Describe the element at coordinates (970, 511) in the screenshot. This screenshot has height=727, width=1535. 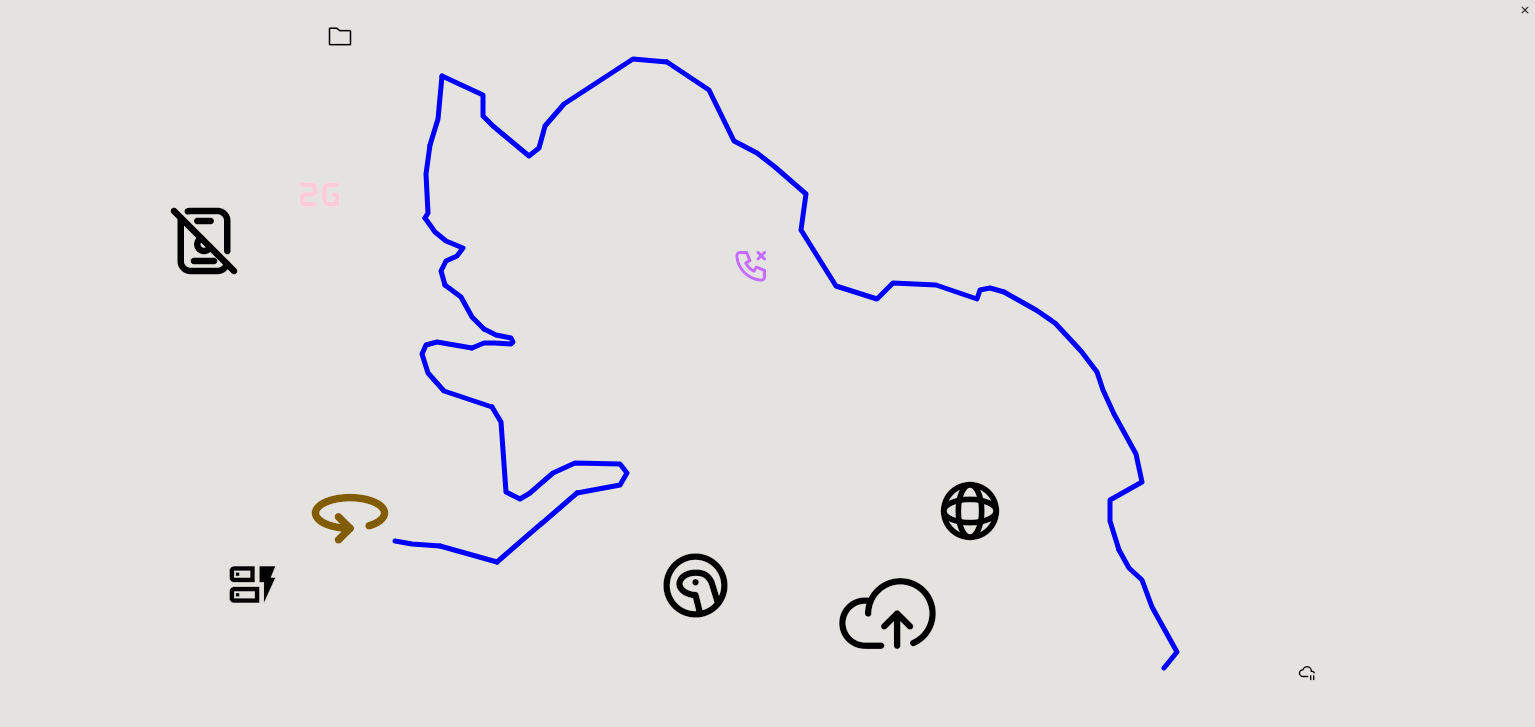
I see `view 360-degree panorama` at that location.